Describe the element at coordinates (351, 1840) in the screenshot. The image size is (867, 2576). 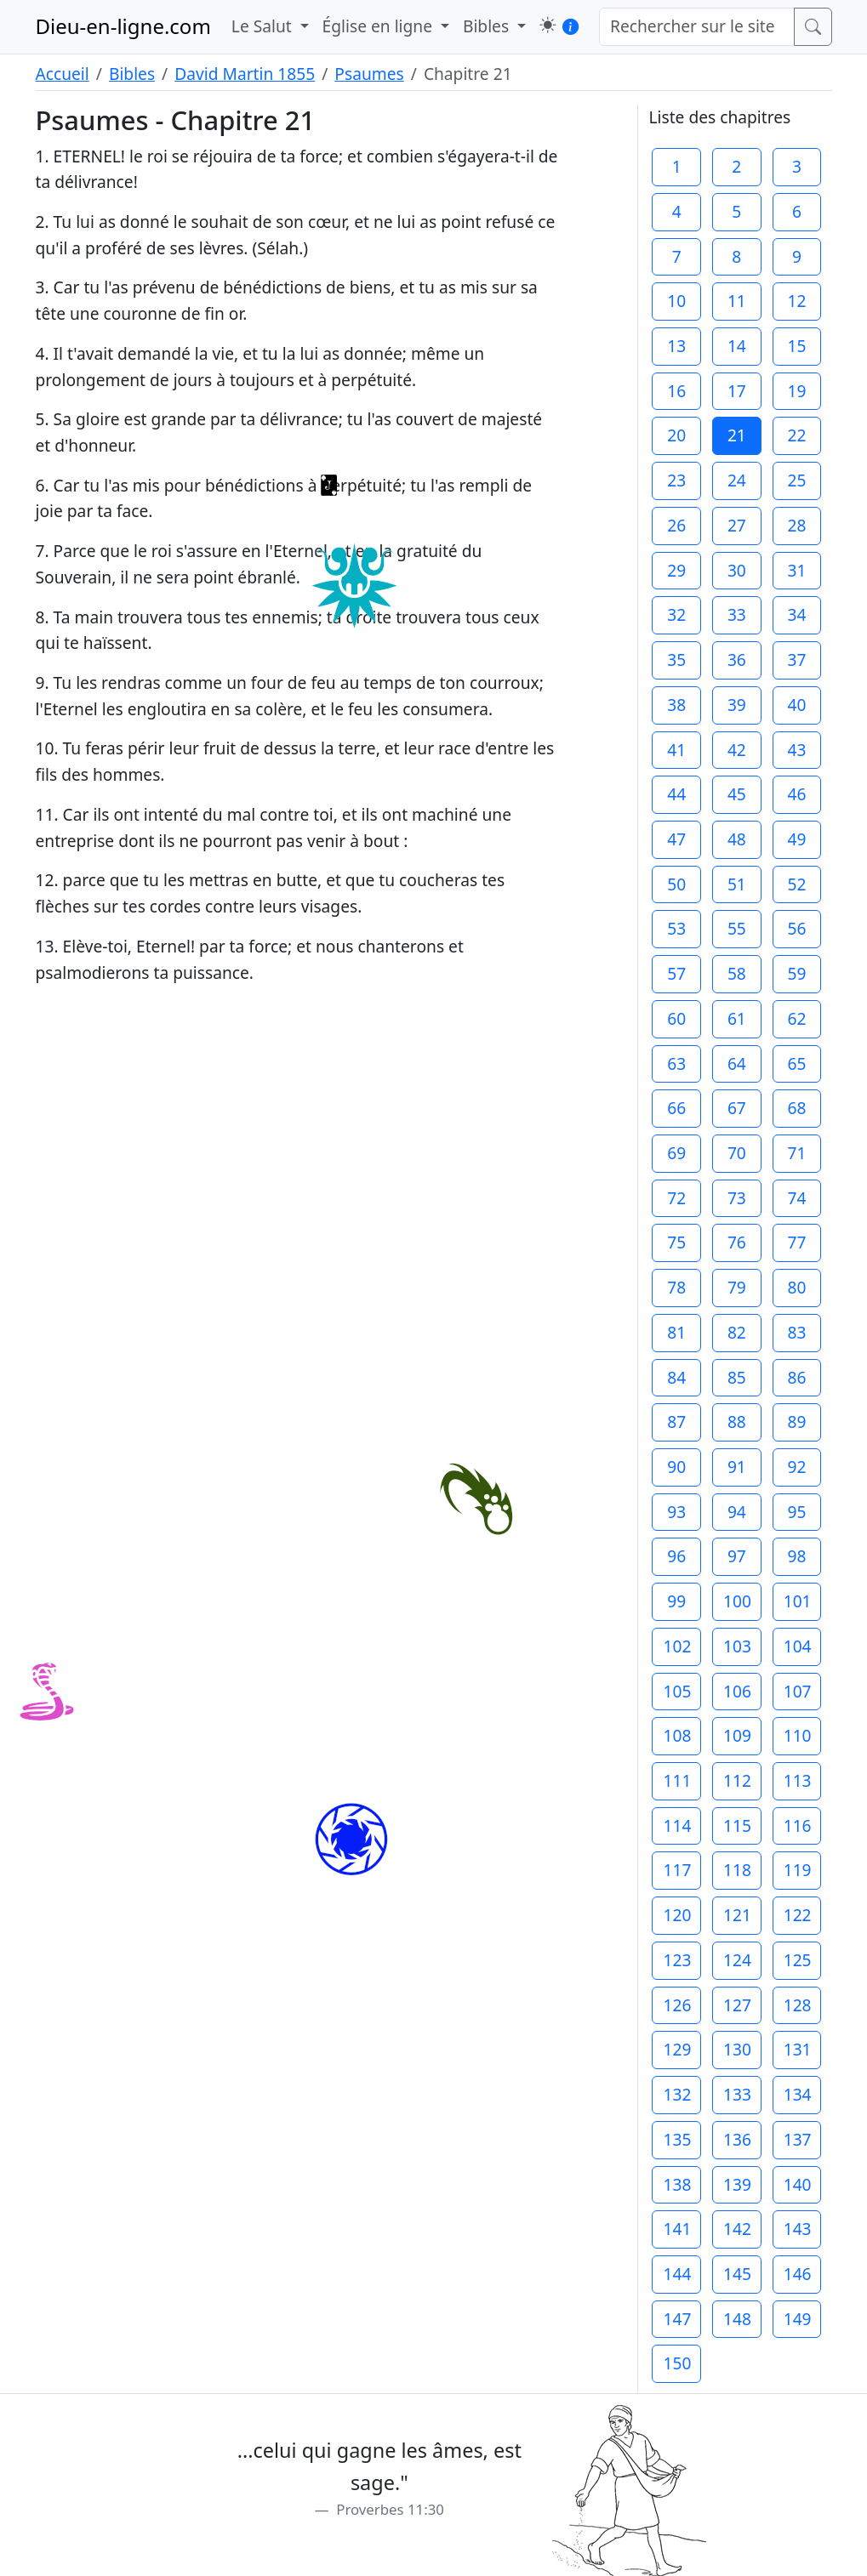
I see `camera aperture or shutter control` at that location.